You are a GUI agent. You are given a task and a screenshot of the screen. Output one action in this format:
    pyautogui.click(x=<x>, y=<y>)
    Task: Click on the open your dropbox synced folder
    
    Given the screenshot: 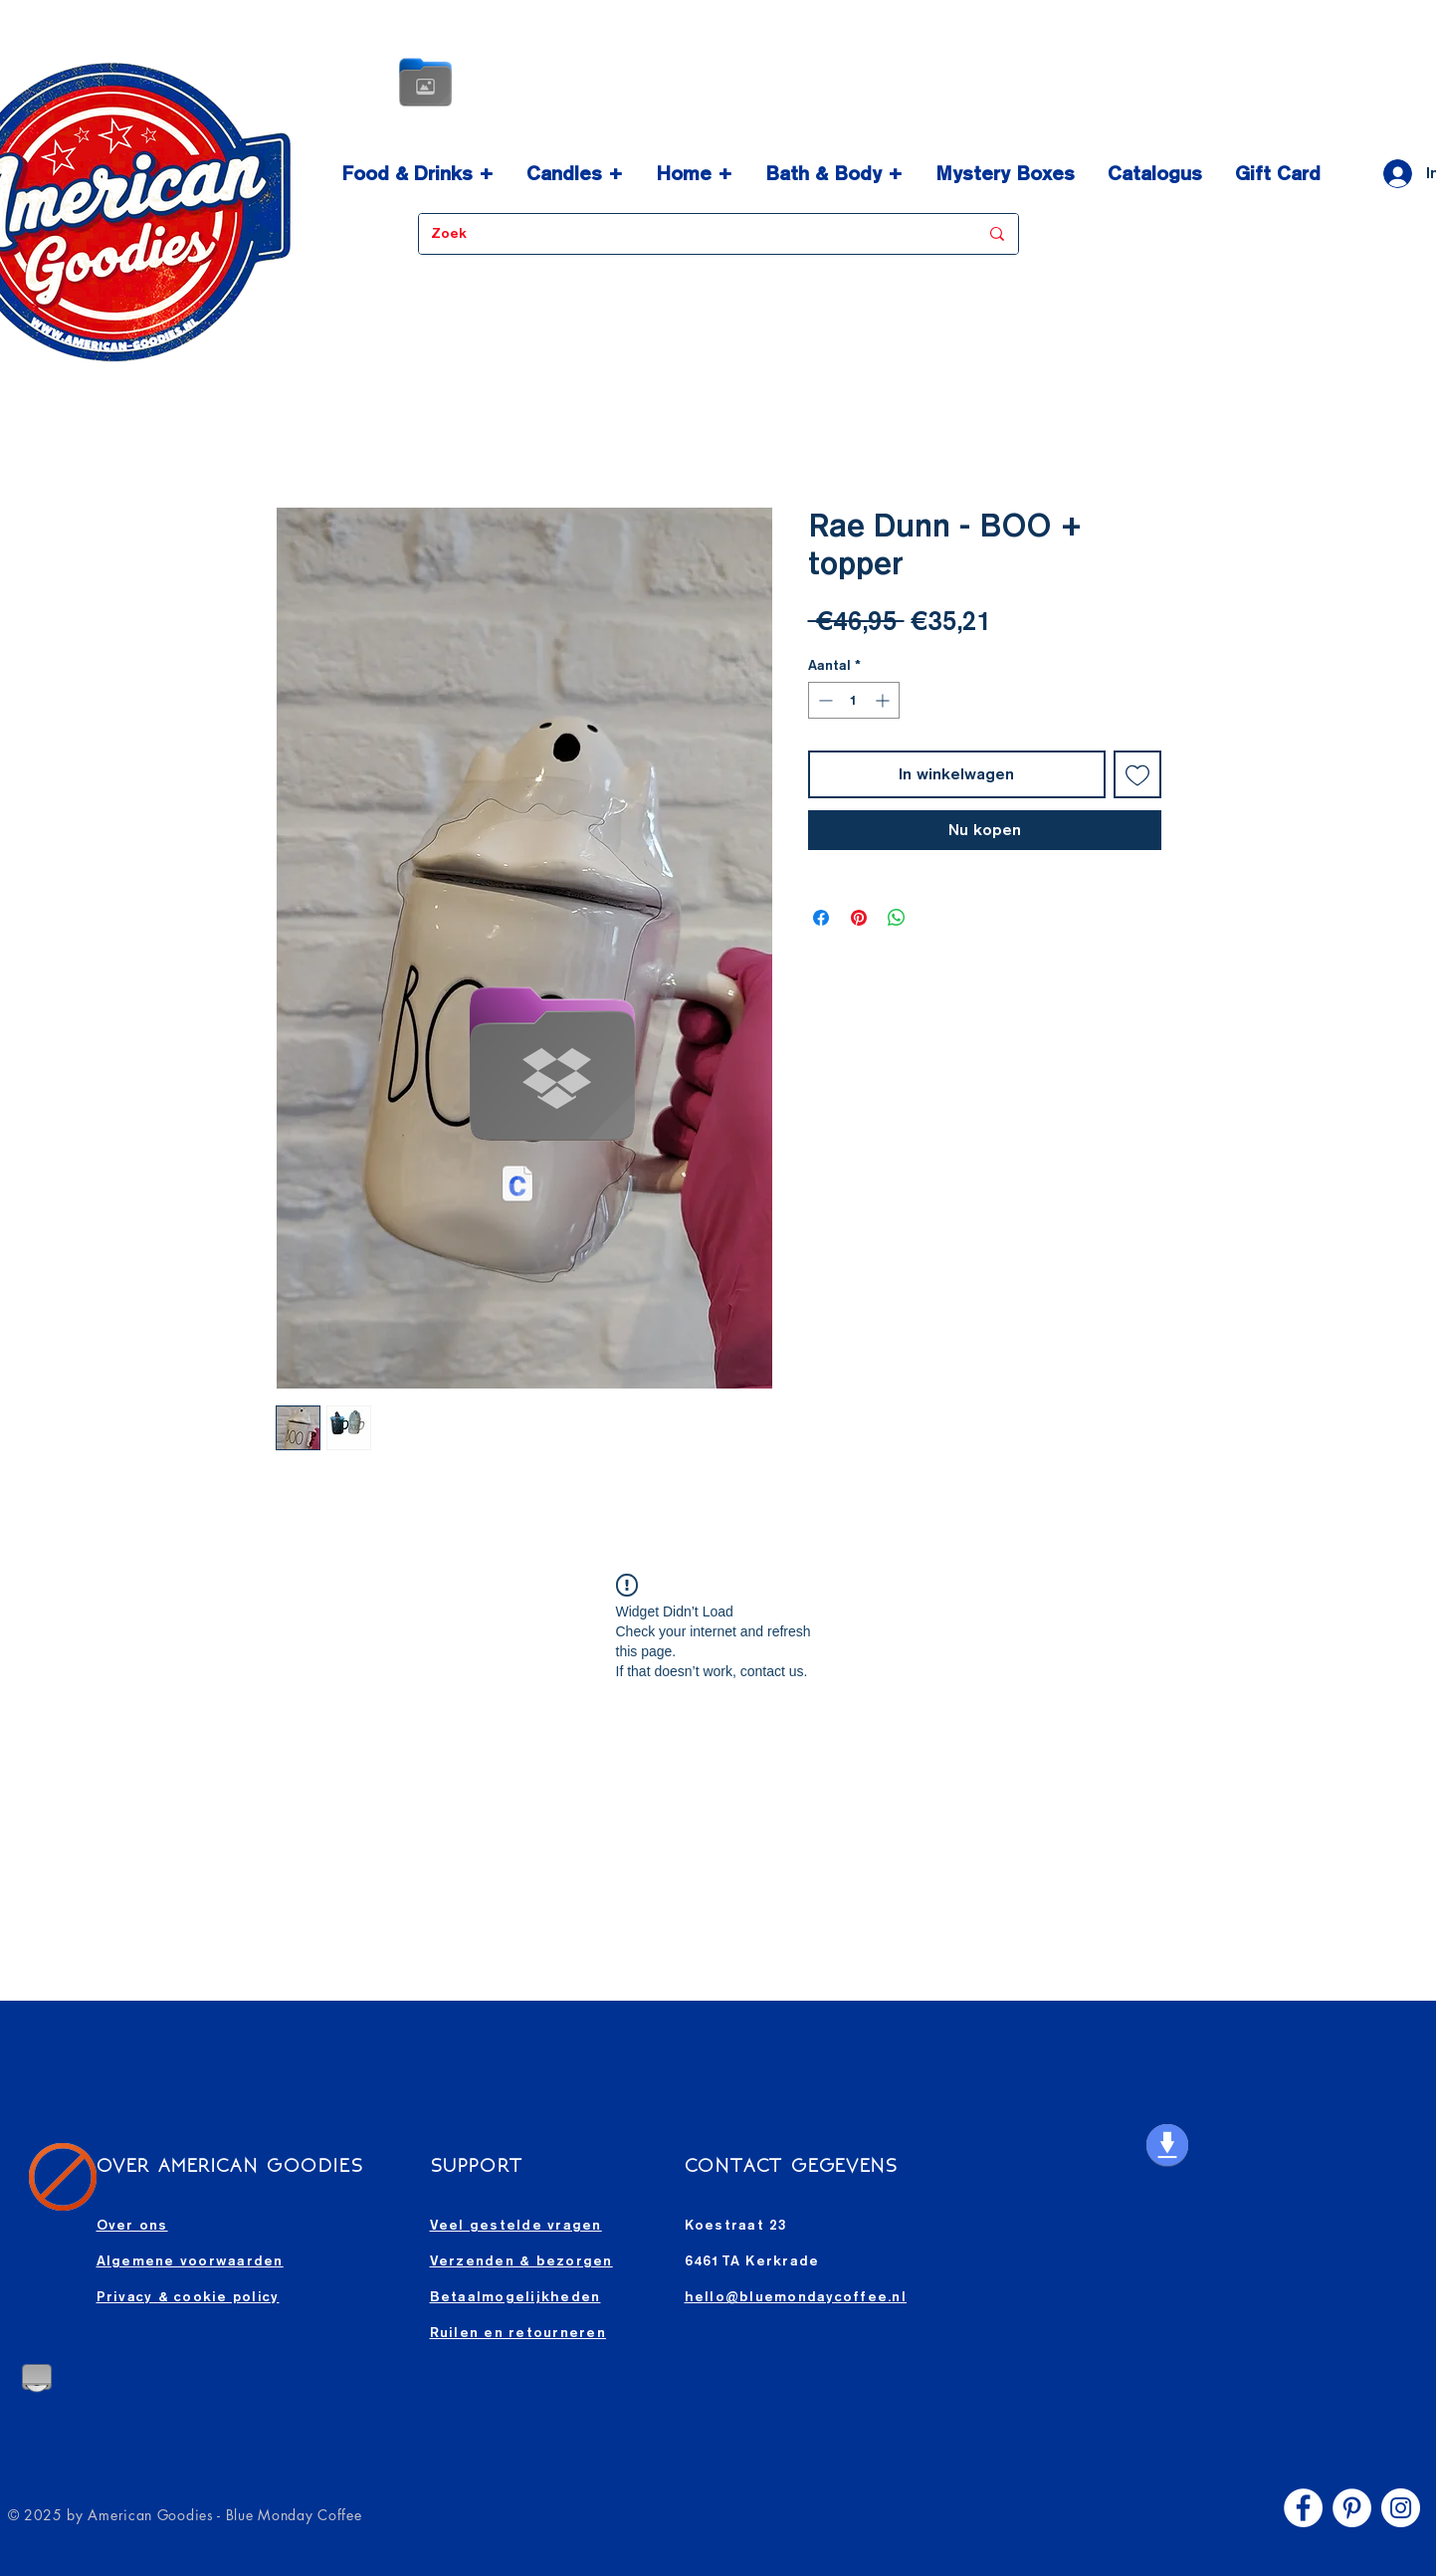 What is the action you would take?
    pyautogui.click(x=552, y=1064)
    